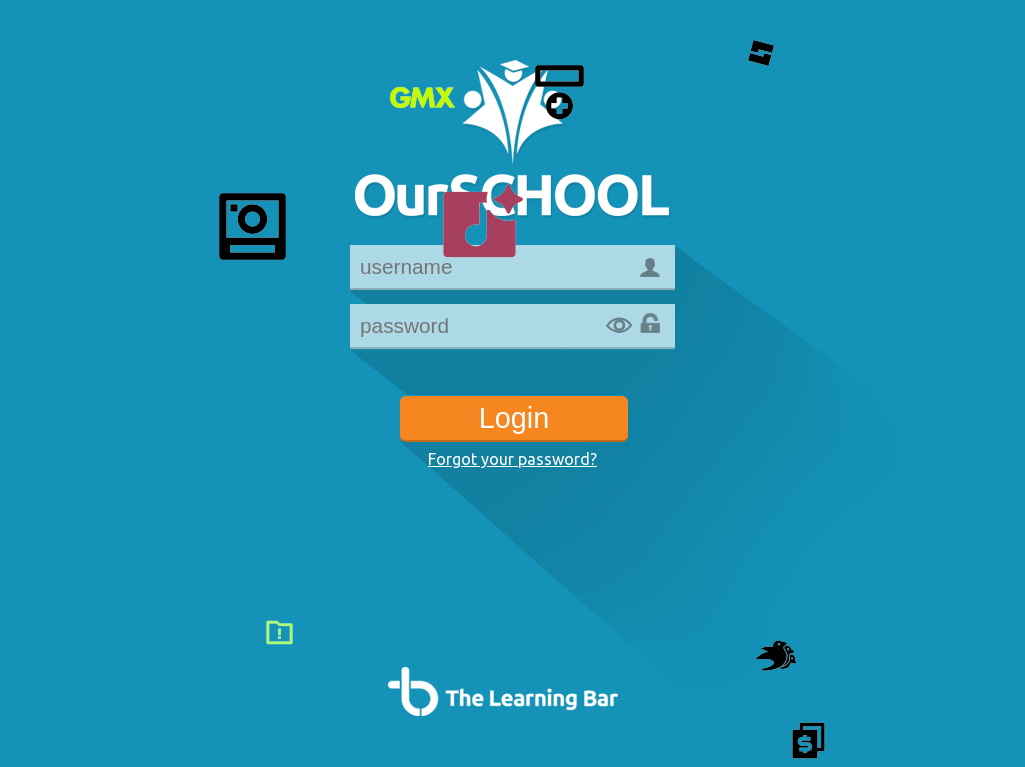  What do you see at coordinates (775, 655) in the screenshot?
I see `bevy game engine logo` at bounding box center [775, 655].